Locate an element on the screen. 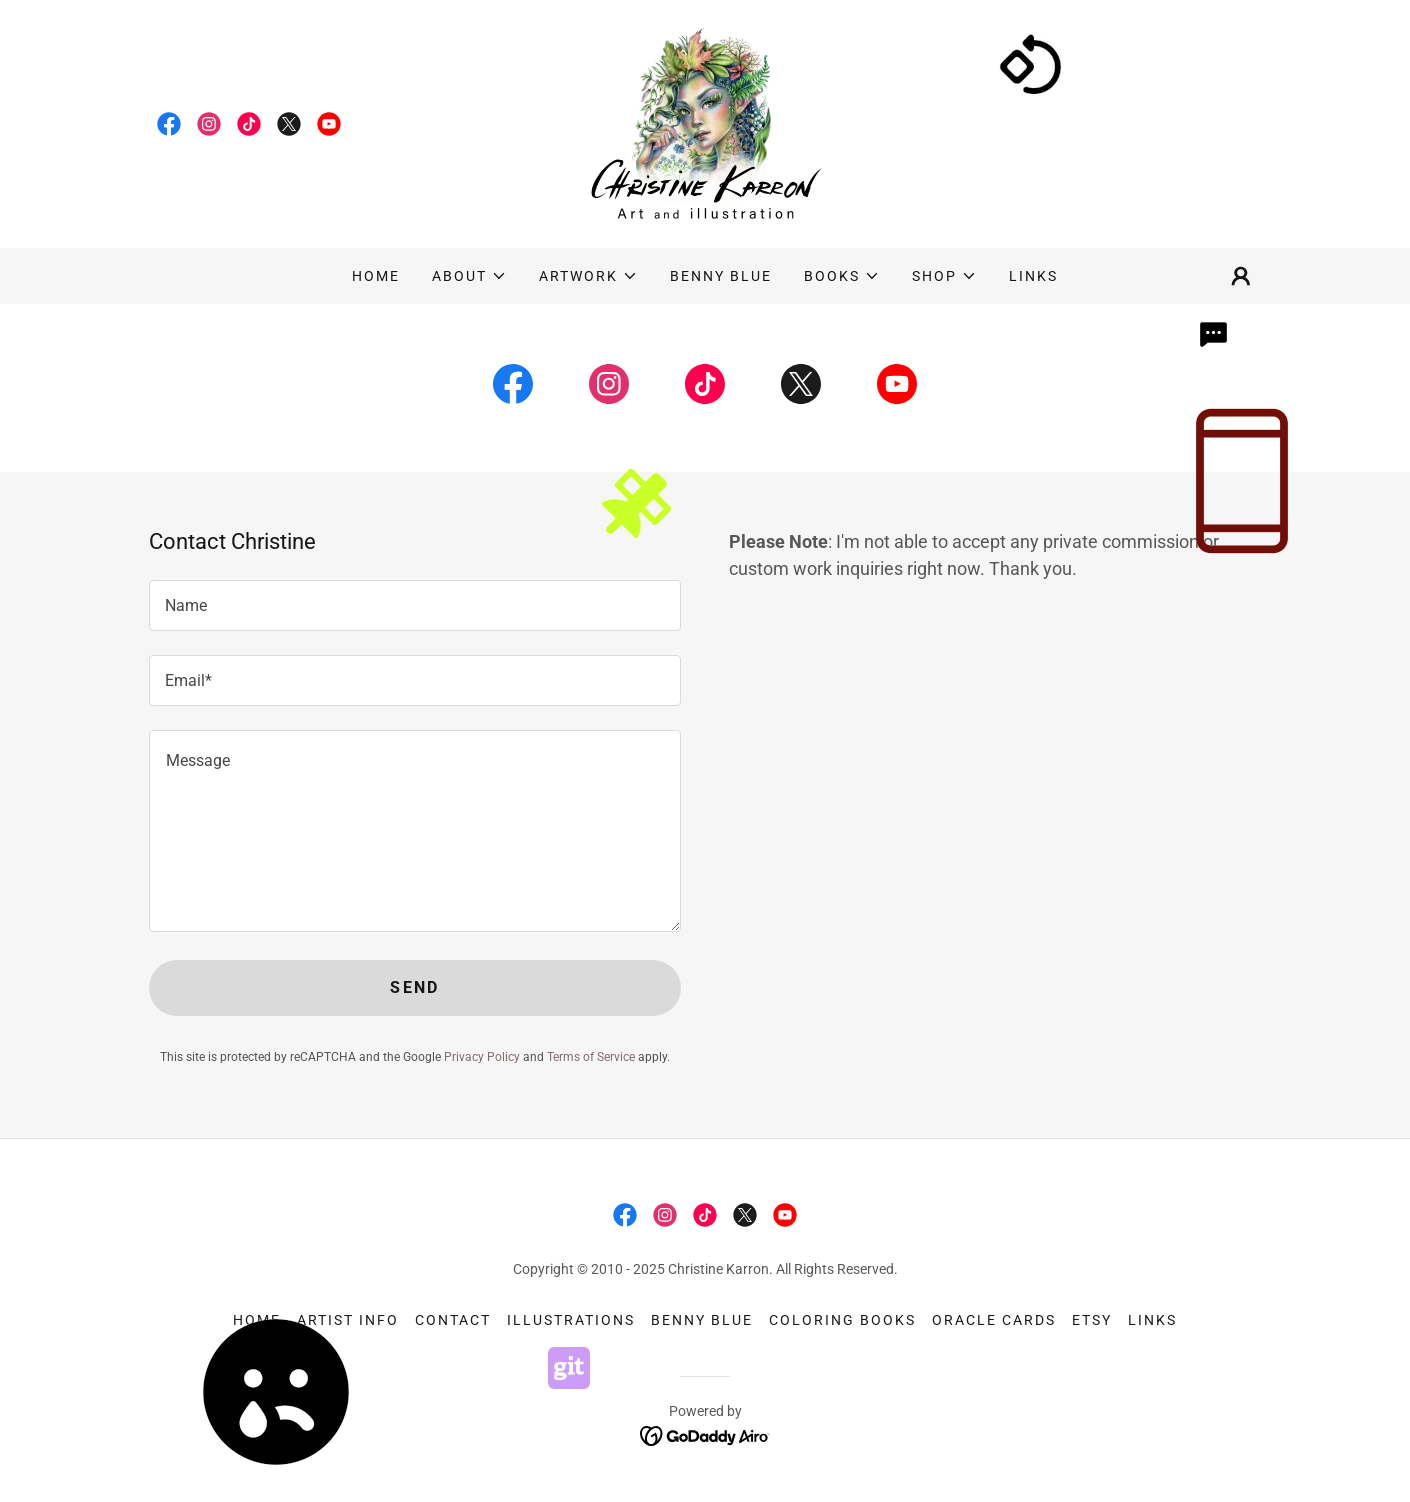  access satellite connection settings is located at coordinates (636, 503).